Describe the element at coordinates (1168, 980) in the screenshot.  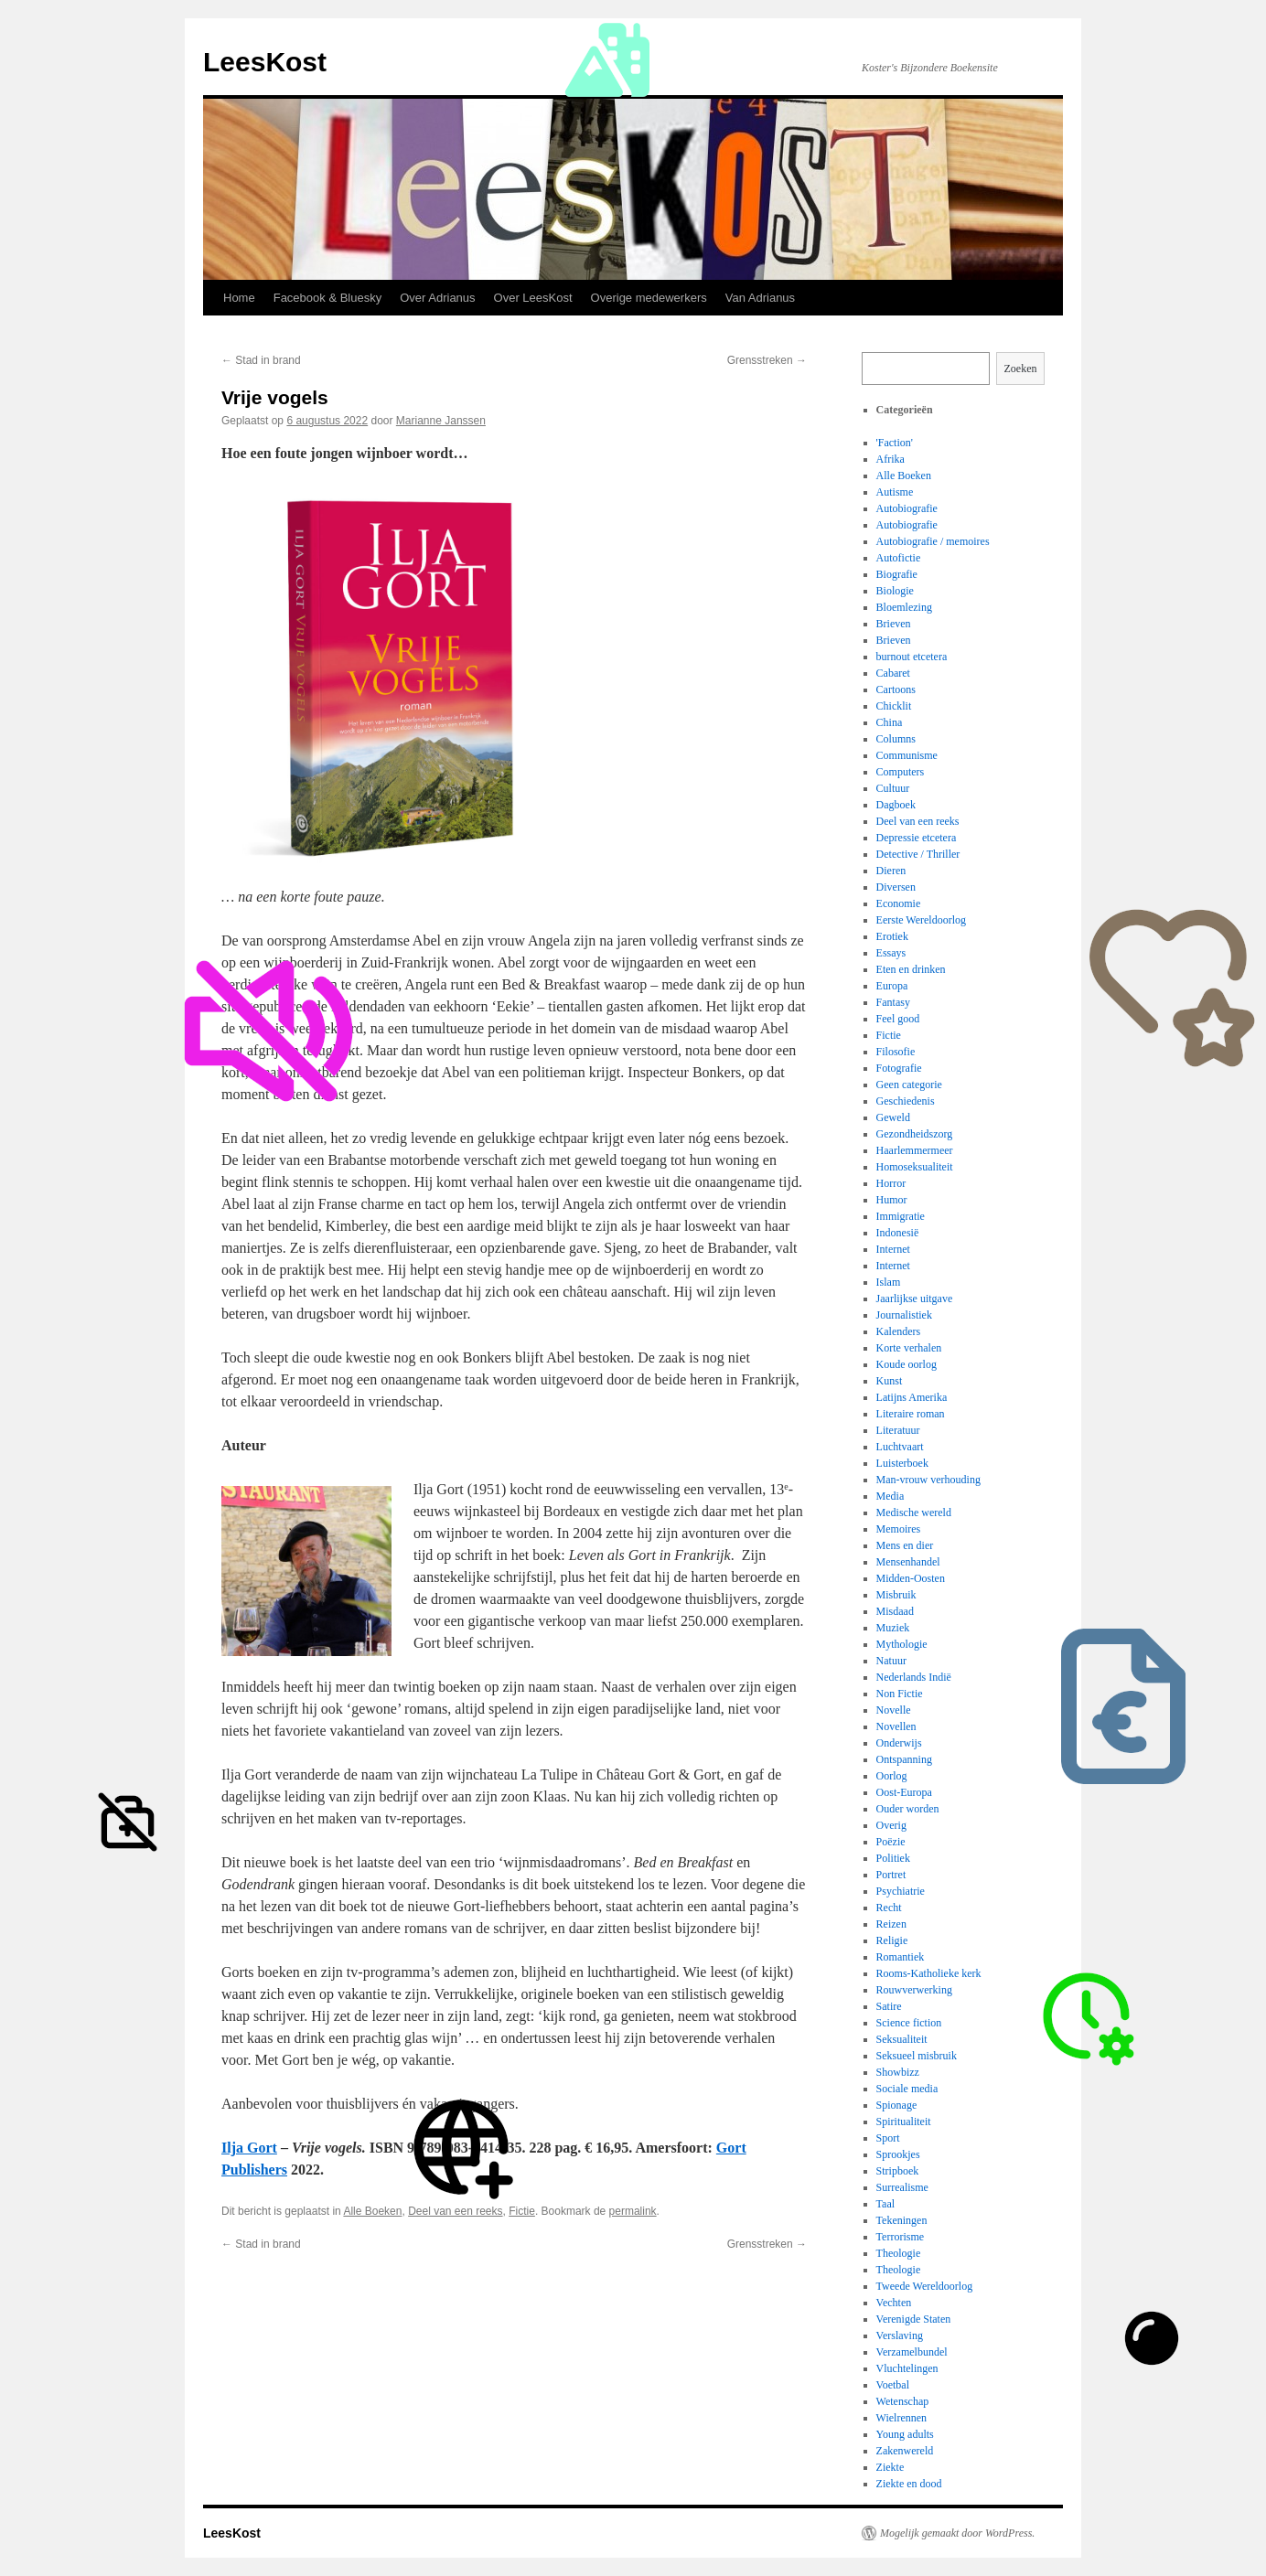
I see `add item to favorites with priority rating` at that location.